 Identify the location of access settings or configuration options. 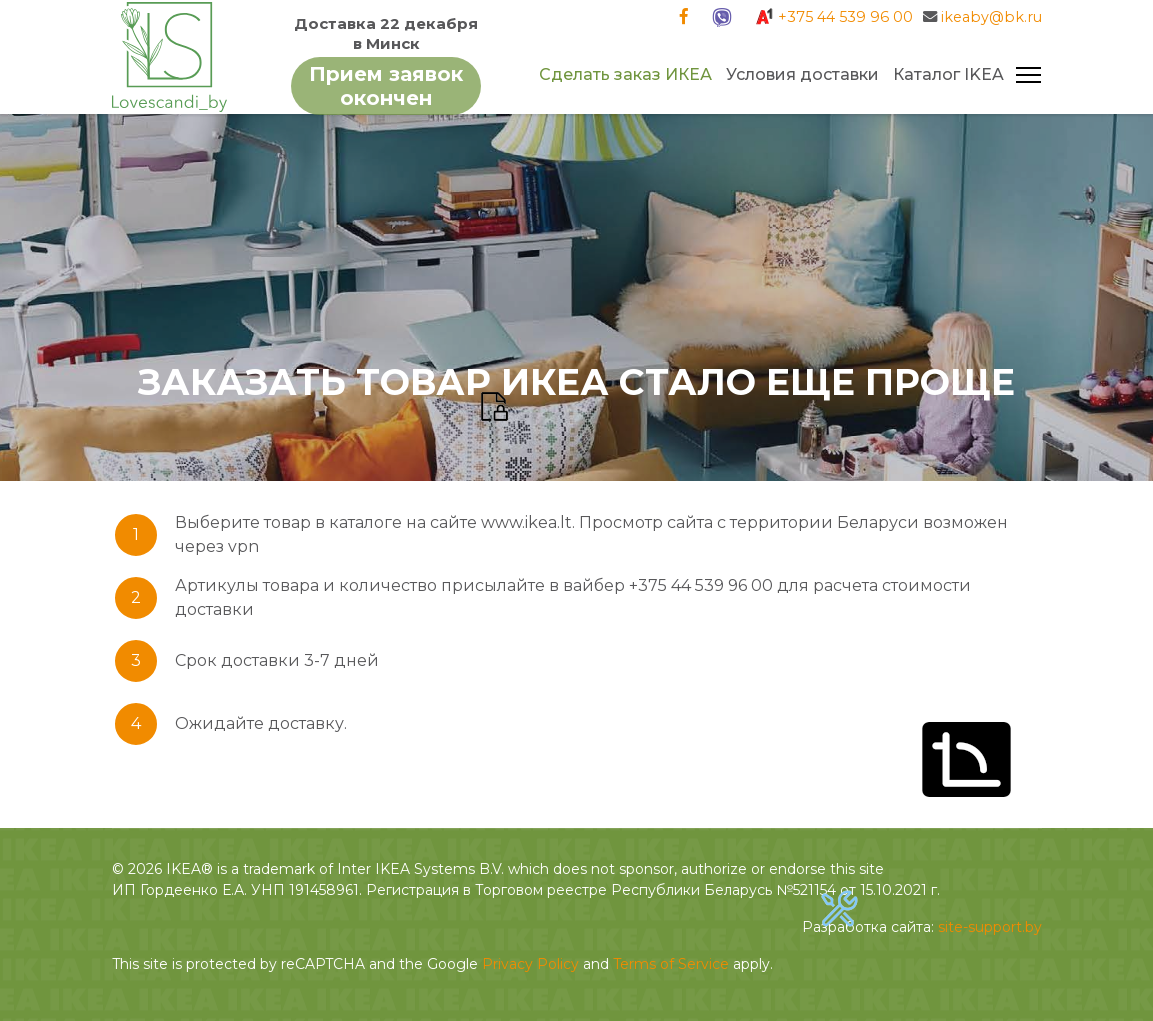
(839, 908).